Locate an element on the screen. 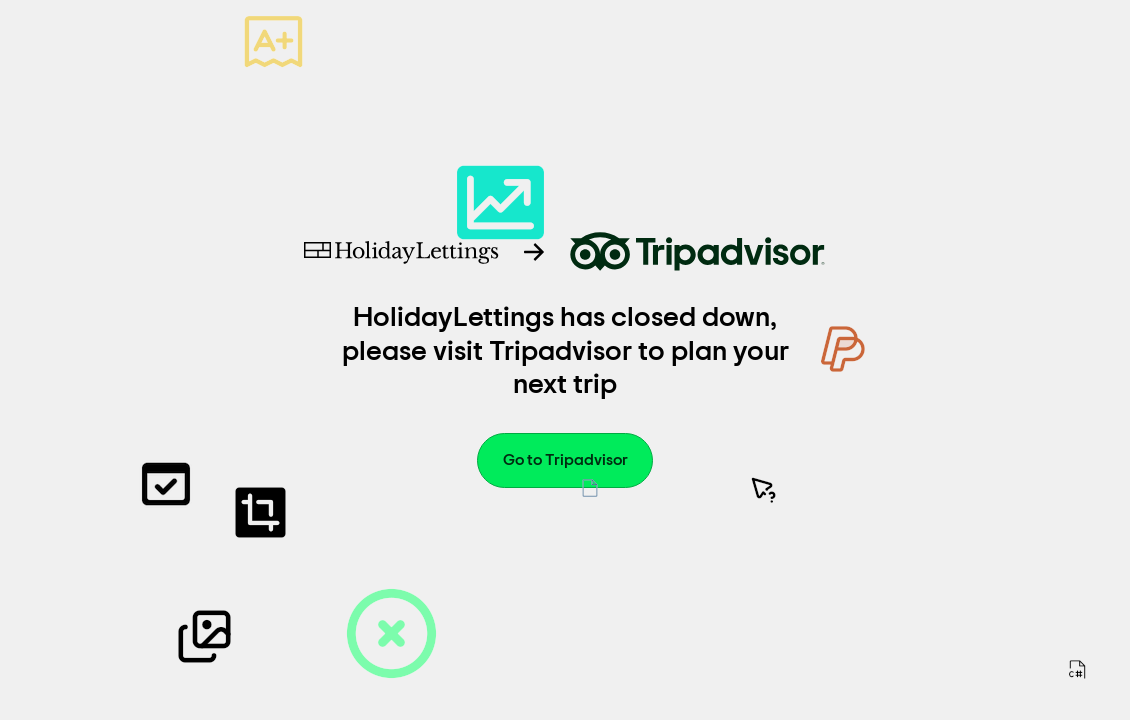 This screenshot has height=720, width=1130. pay with PayPal is located at coordinates (842, 349).